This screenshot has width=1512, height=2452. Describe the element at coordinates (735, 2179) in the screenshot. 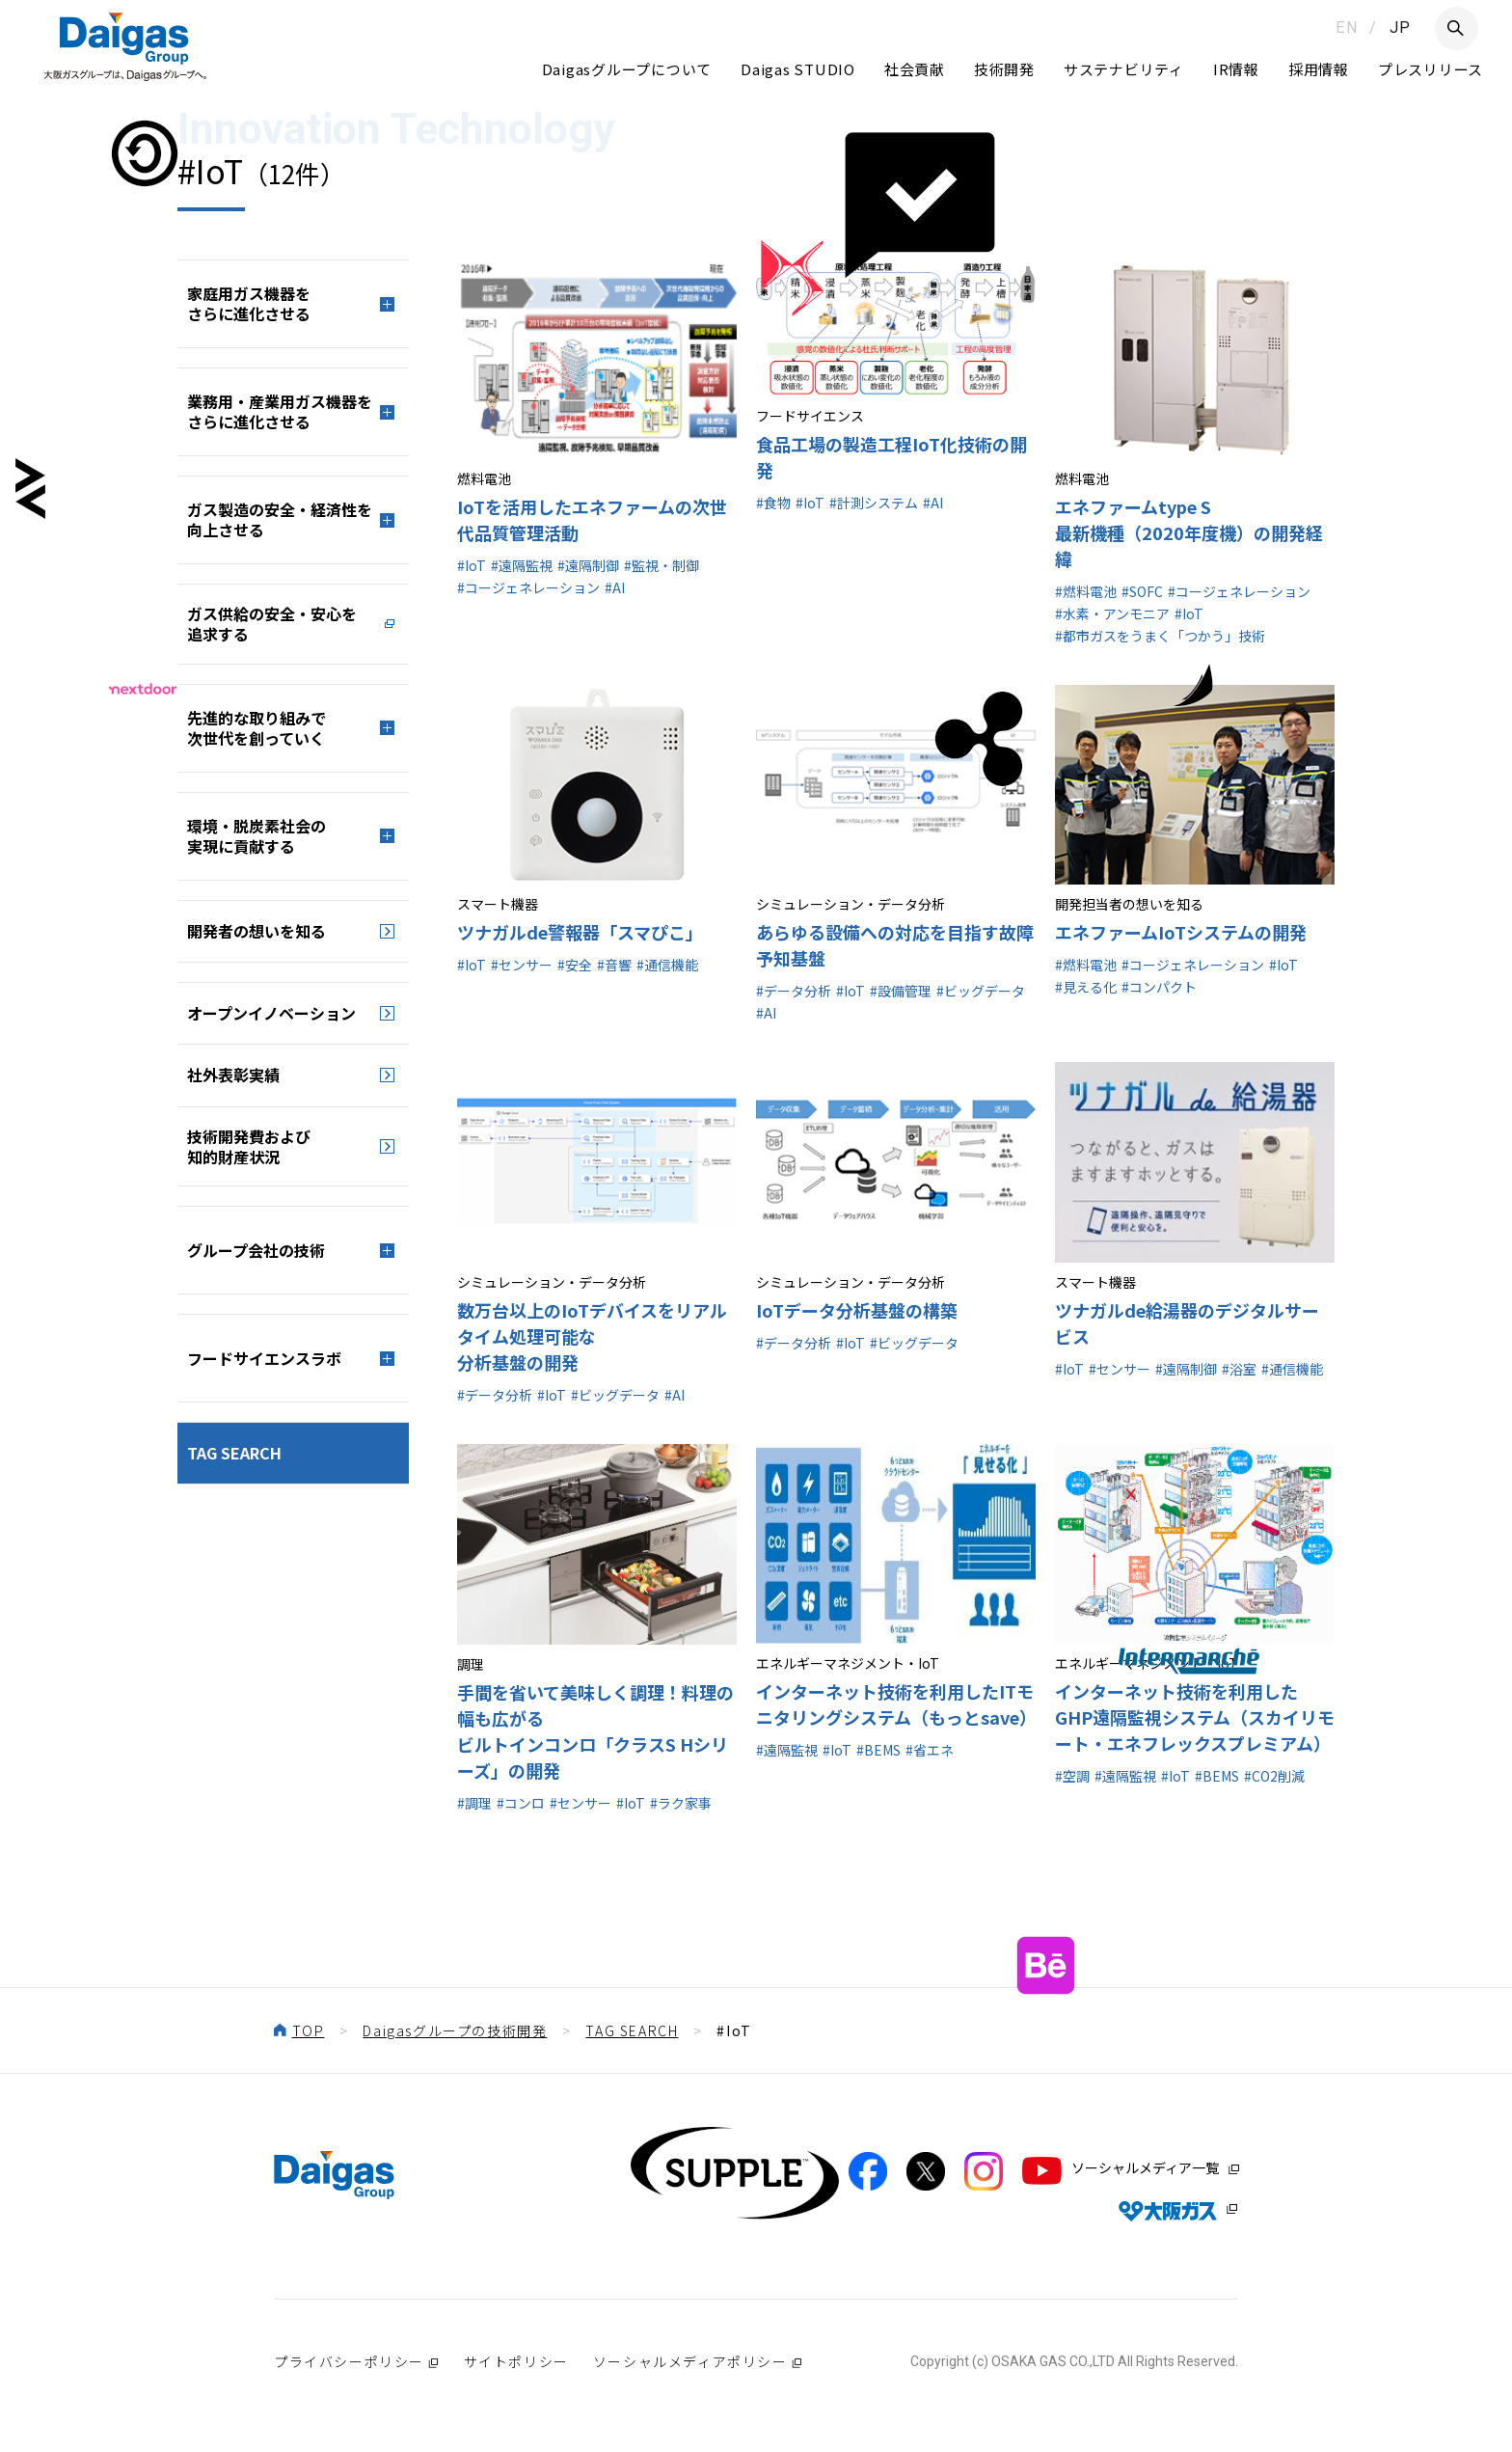

I see `supple brand logo` at that location.